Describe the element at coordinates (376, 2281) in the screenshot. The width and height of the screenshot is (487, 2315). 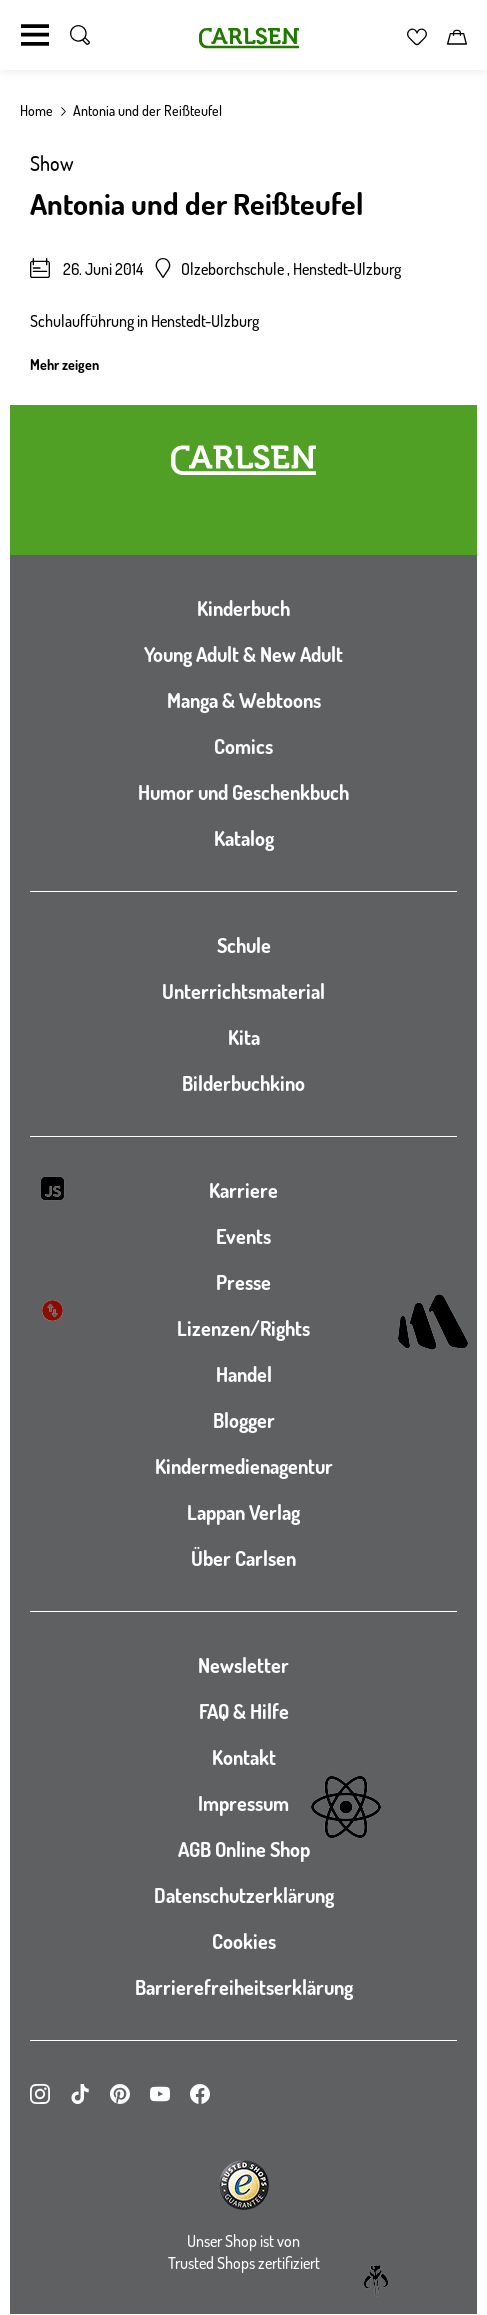
I see `the mandalorian logo from star wars` at that location.